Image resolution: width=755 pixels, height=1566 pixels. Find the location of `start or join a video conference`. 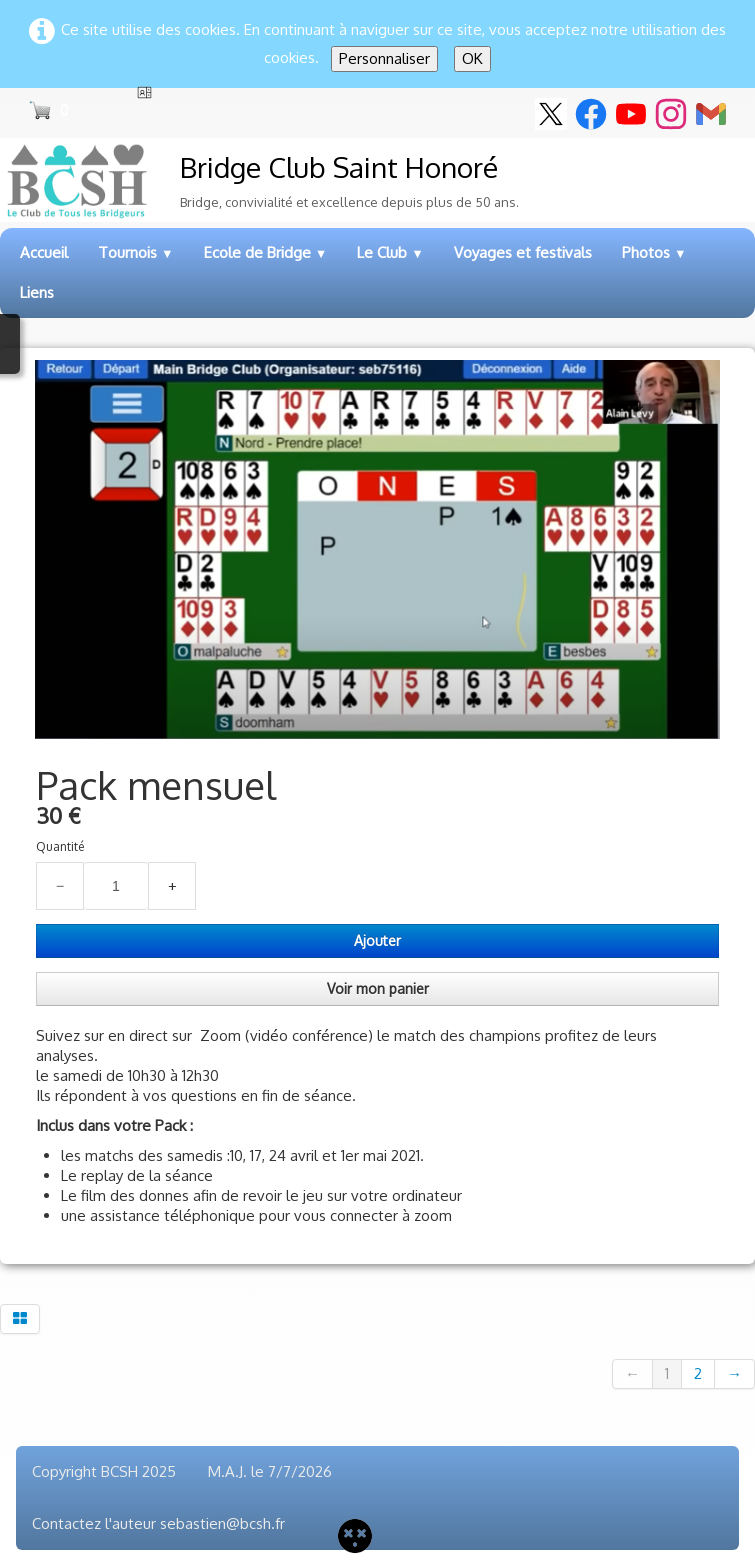

start or join a video conference is located at coordinates (144, 92).